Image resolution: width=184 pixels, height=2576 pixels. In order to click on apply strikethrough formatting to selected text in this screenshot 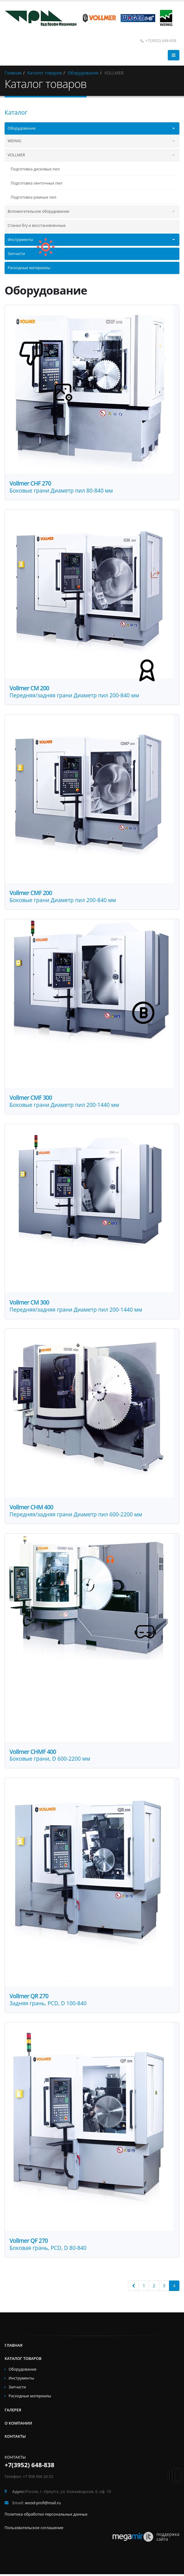, I will do `click(78, 1346)`.